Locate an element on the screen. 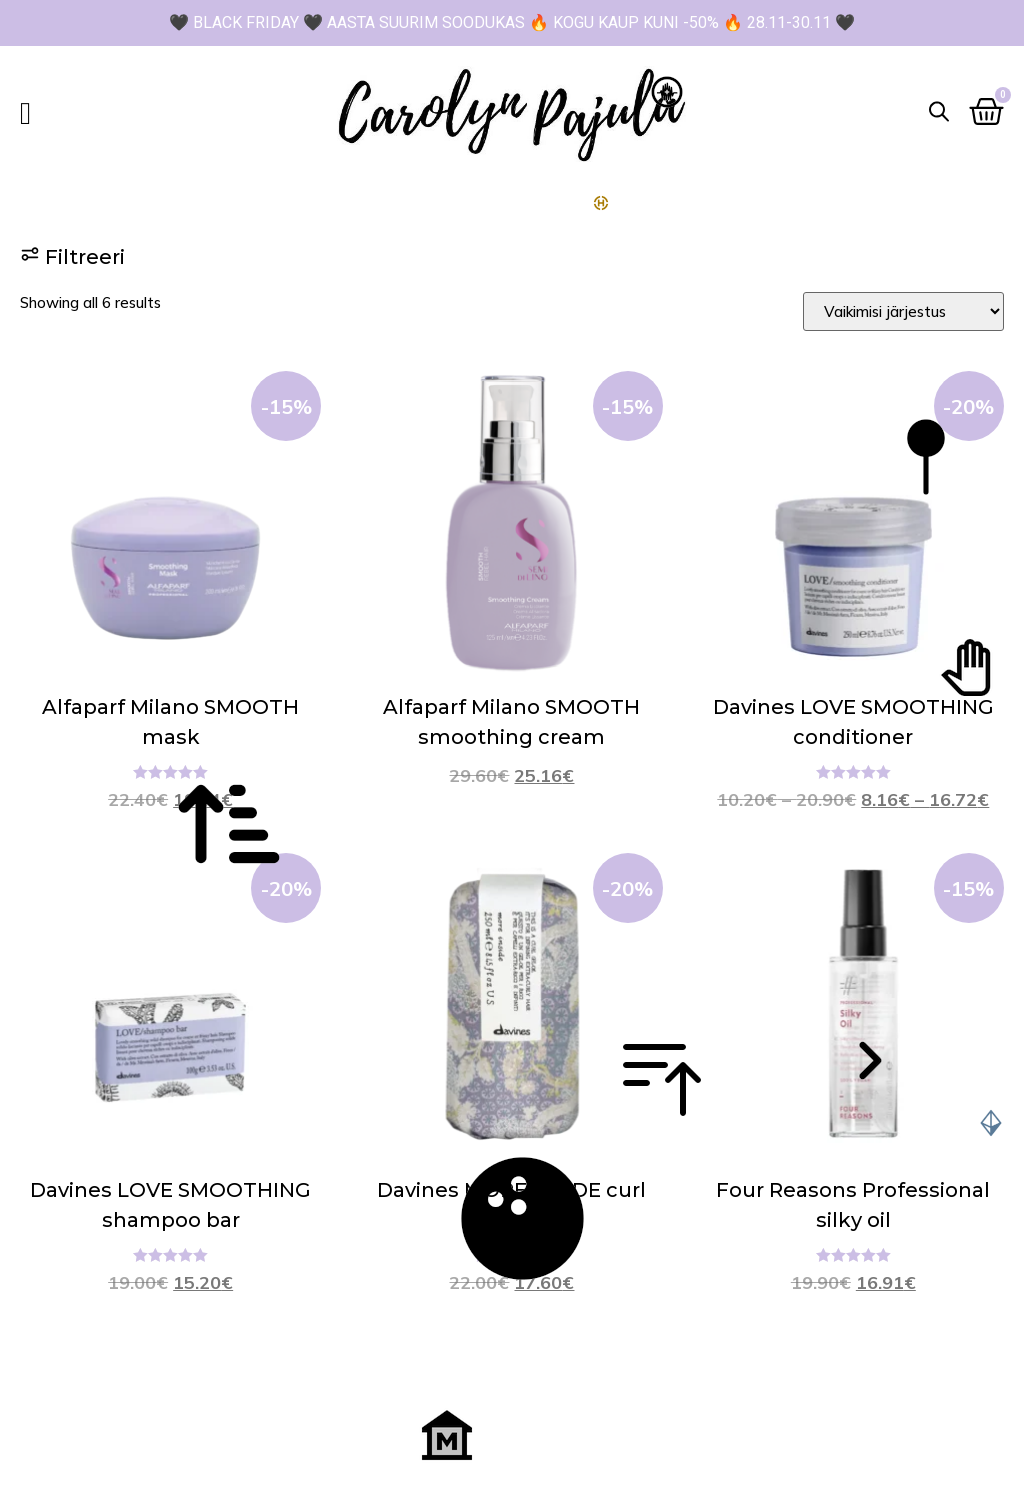  indicates a helipad or helicopter landing zone is located at coordinates (601, 203).